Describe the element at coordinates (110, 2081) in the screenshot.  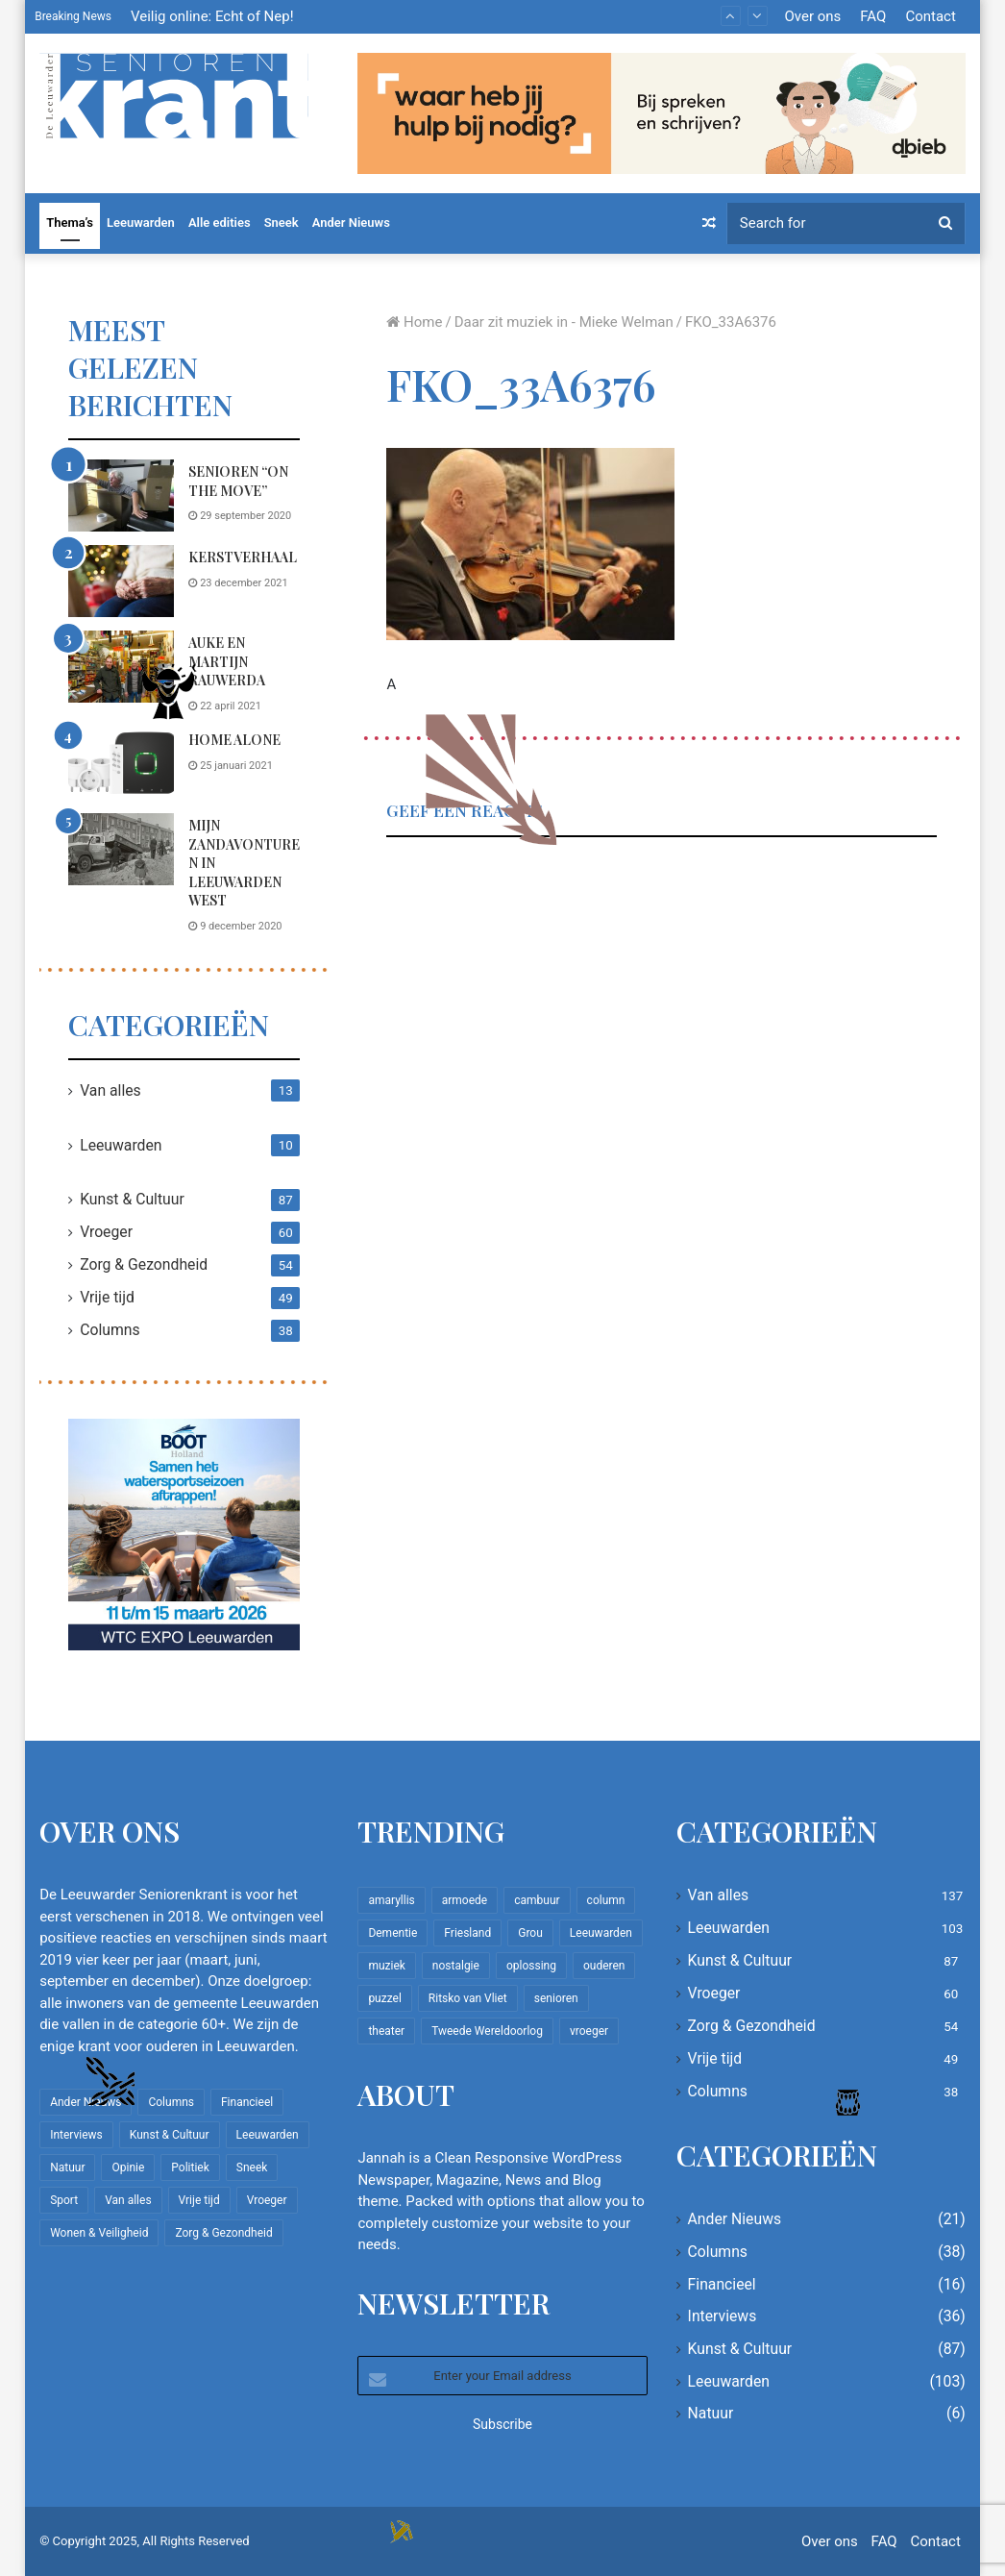
I see `indicates a linked or connected status` at that location.